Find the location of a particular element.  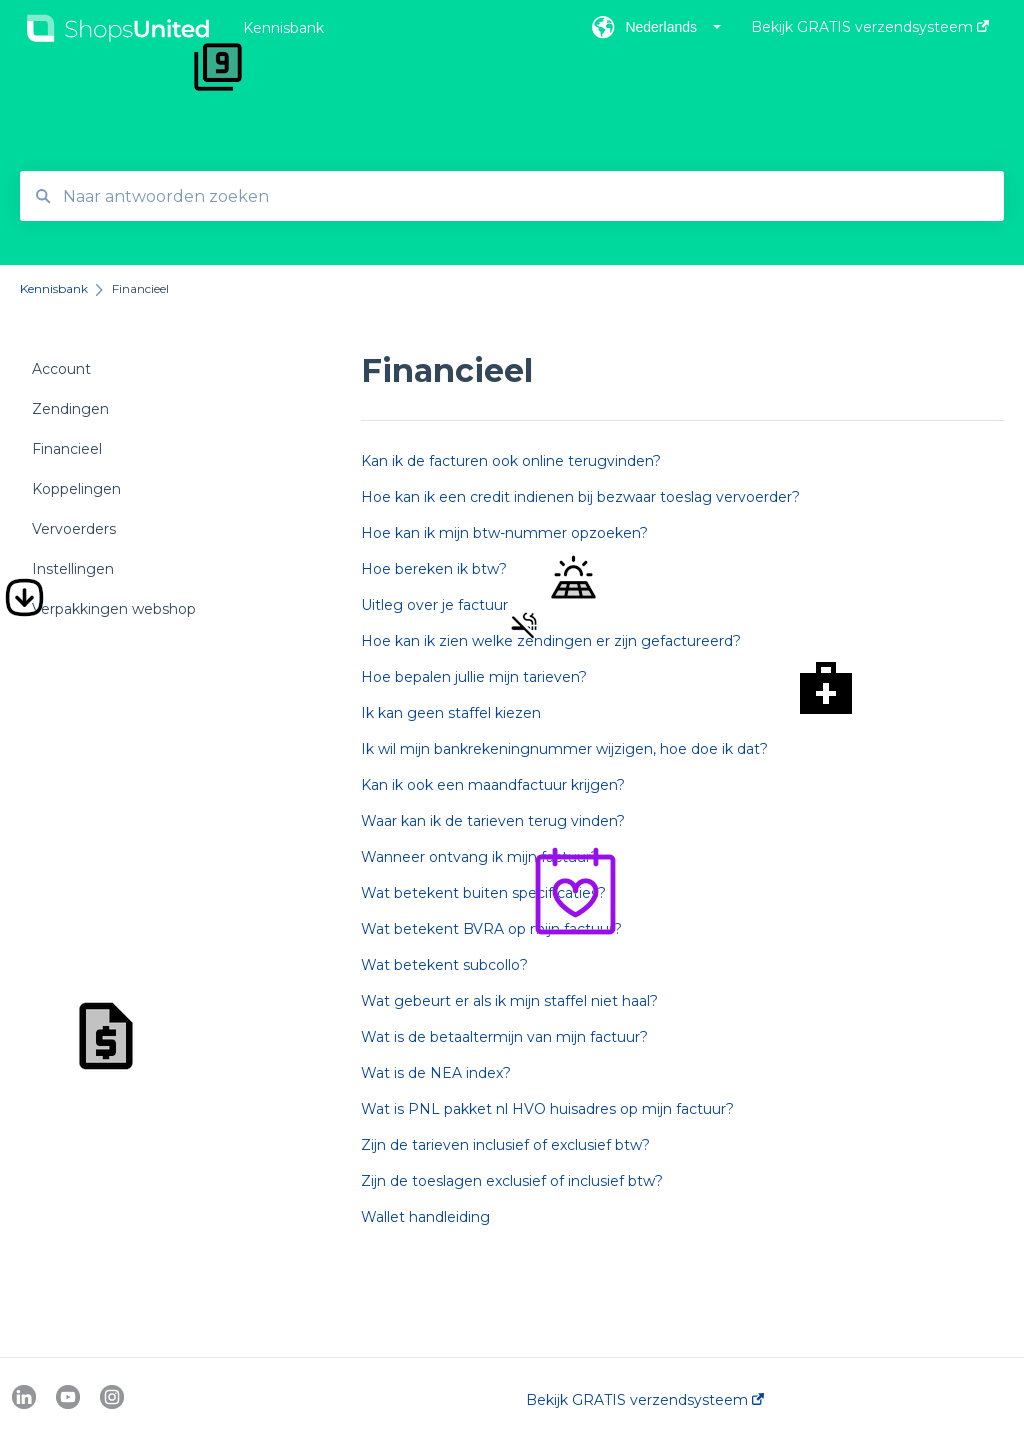

indicates 9 items in a stack or collection is located at coordinates (218, 67).